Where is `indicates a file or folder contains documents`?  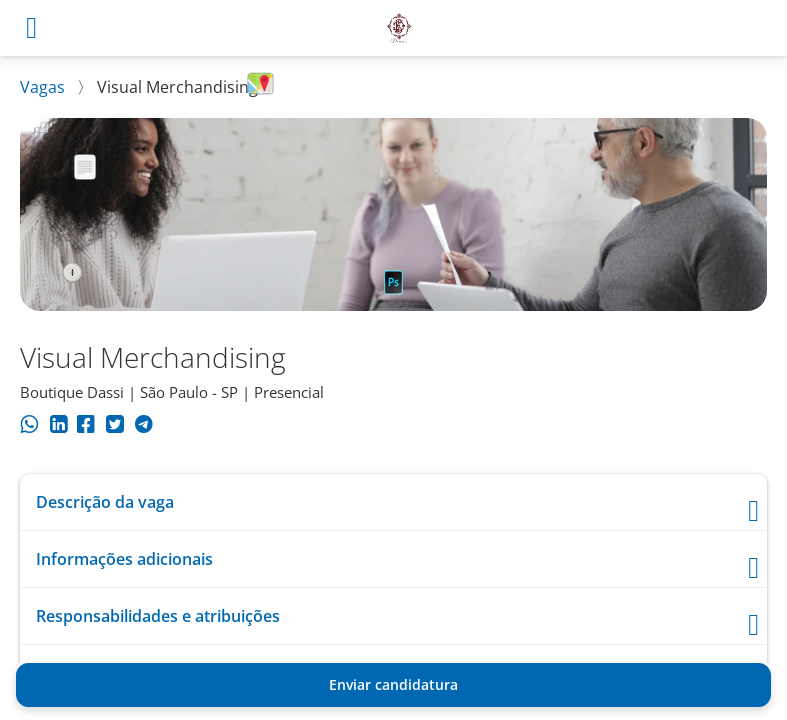 indicates a file or folder contains documents is located at coordinates (85, 167).